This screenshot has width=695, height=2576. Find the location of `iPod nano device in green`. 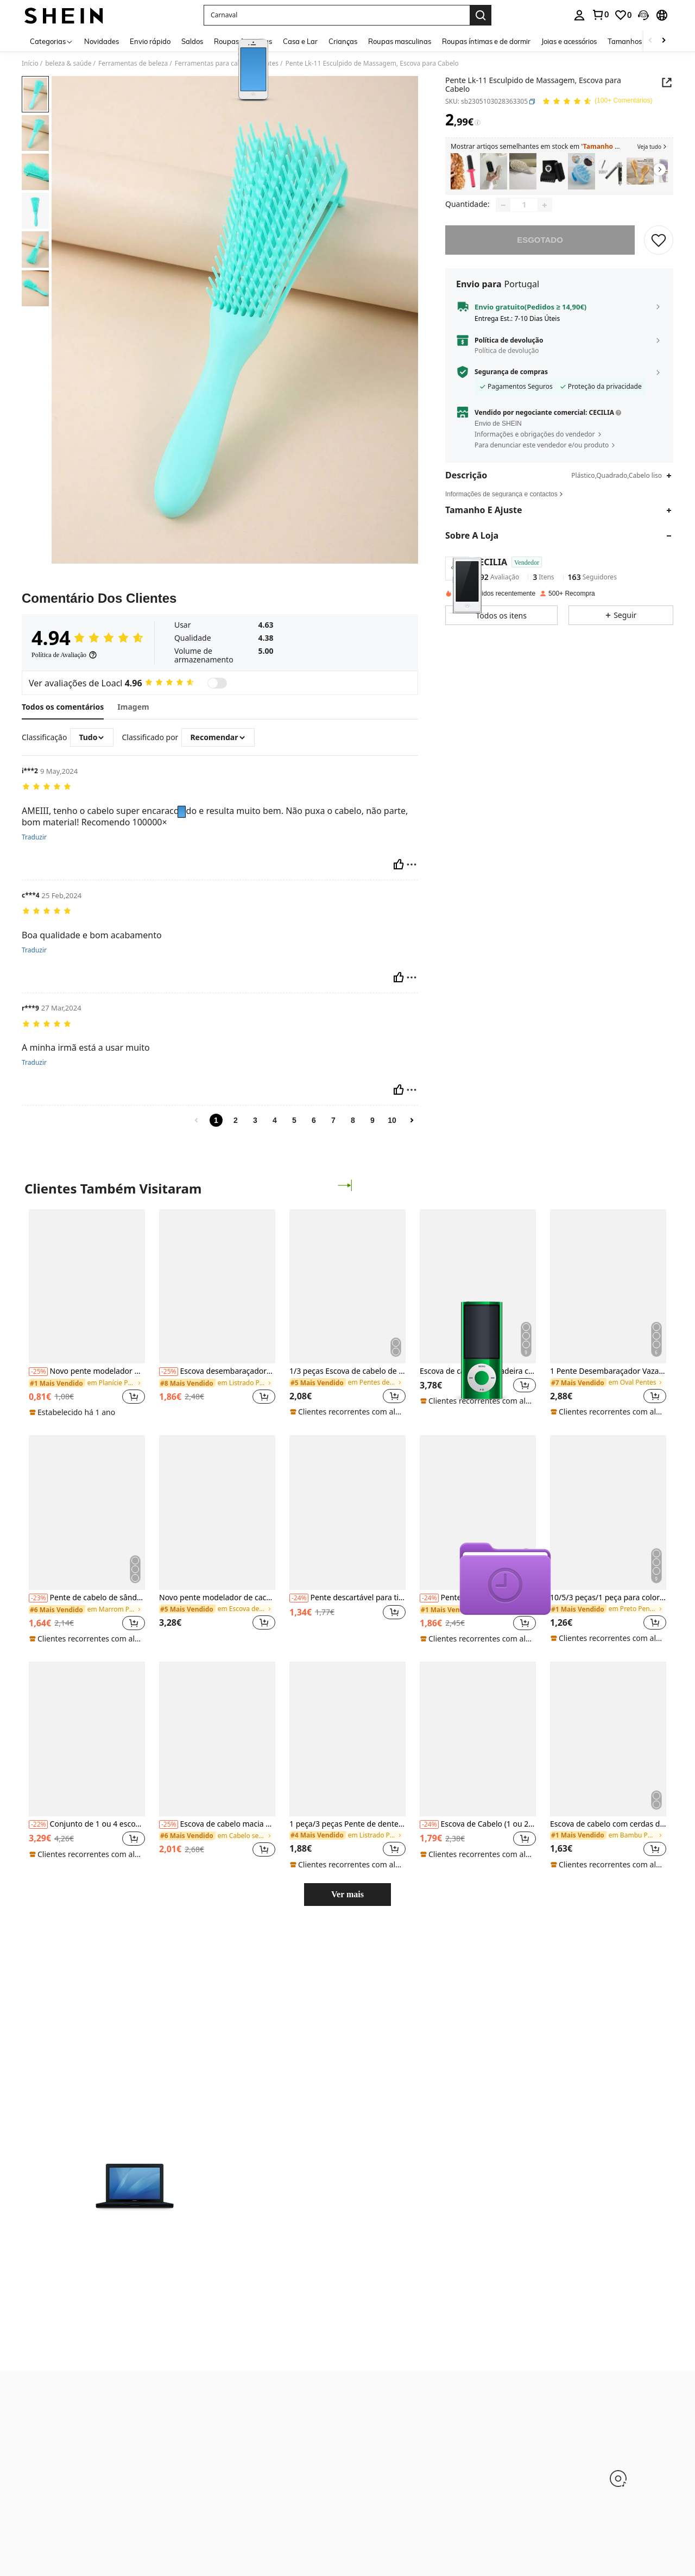

iPod nano device in green is located at coordinates (481, 1352).